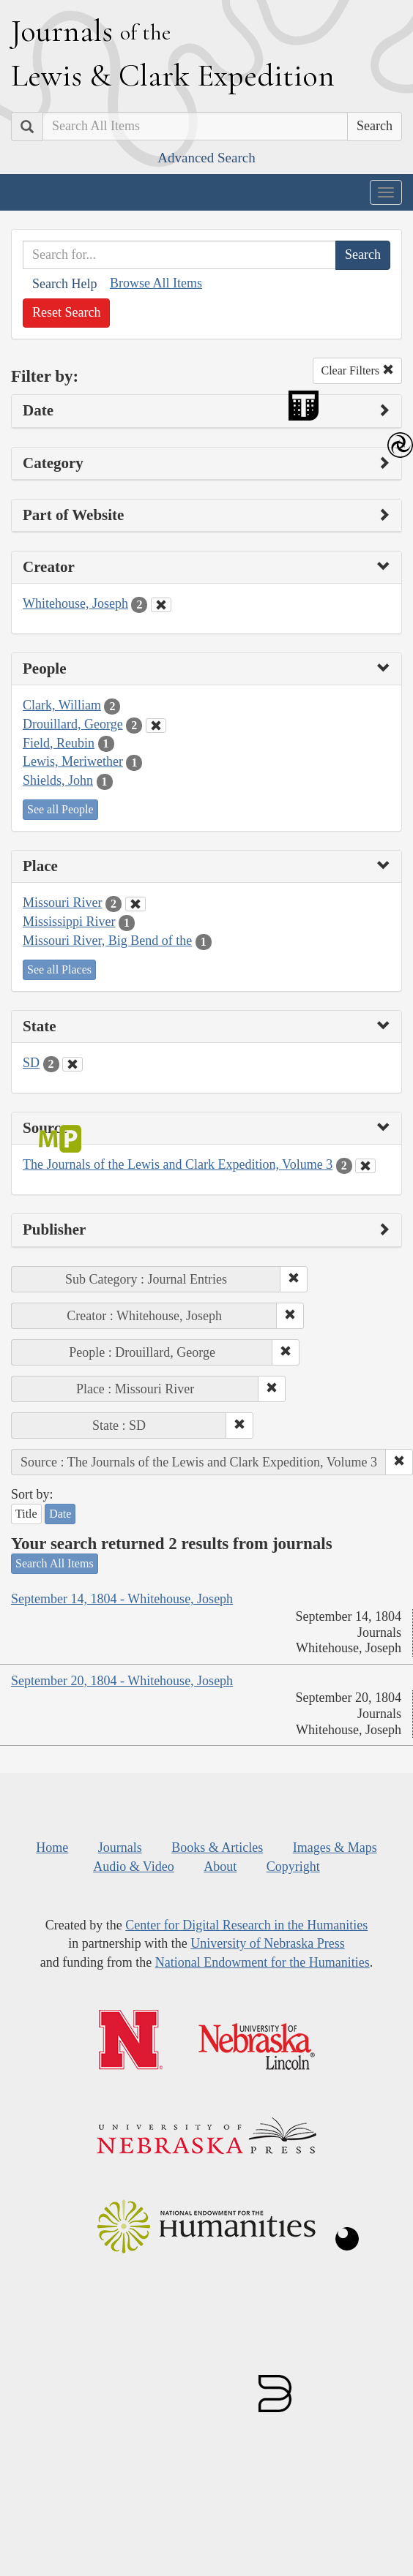 Image resolution: width=413 pixels, height=2576 pixels. I want to click on visit the thanos project website or documentation, so click(303, 405).